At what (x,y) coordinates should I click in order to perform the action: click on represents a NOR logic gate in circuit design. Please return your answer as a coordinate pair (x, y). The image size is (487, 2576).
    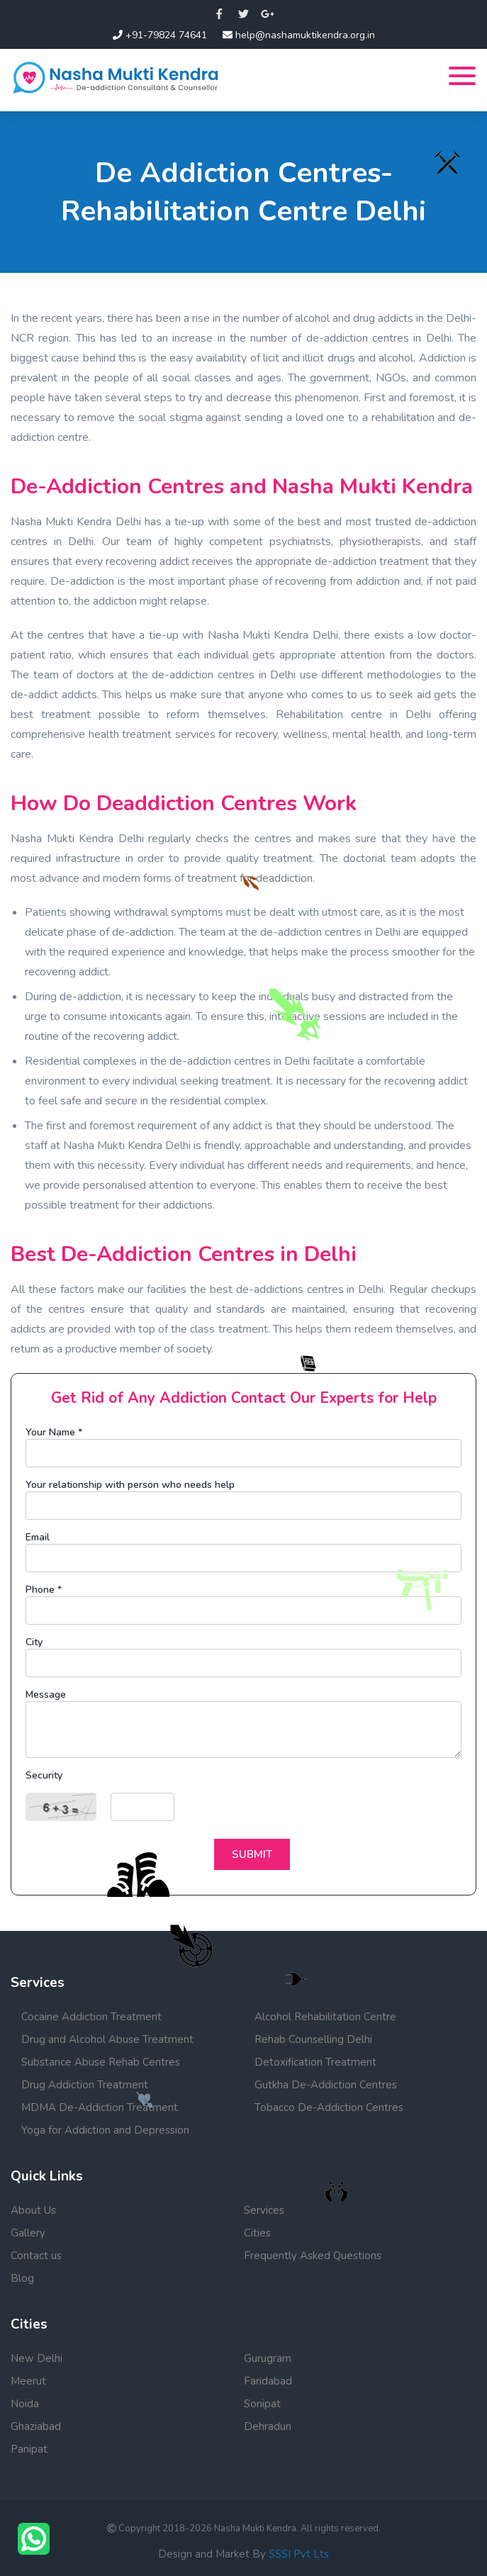
    Looking at the image, I should click on (296, 1979).